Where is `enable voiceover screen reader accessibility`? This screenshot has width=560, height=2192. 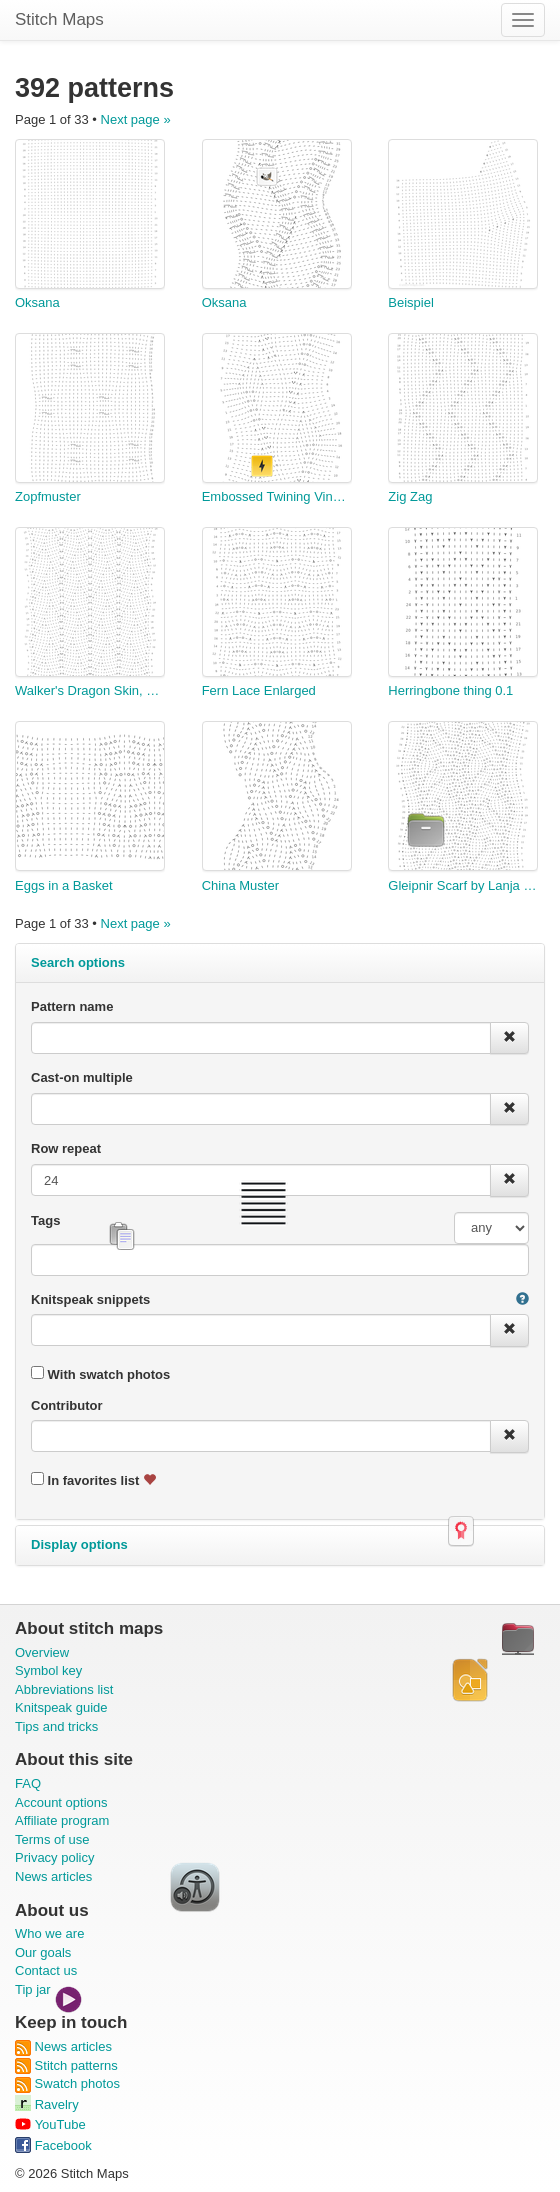 enable voiceover screen reader accessibility is located at coordinates (195, 1887).